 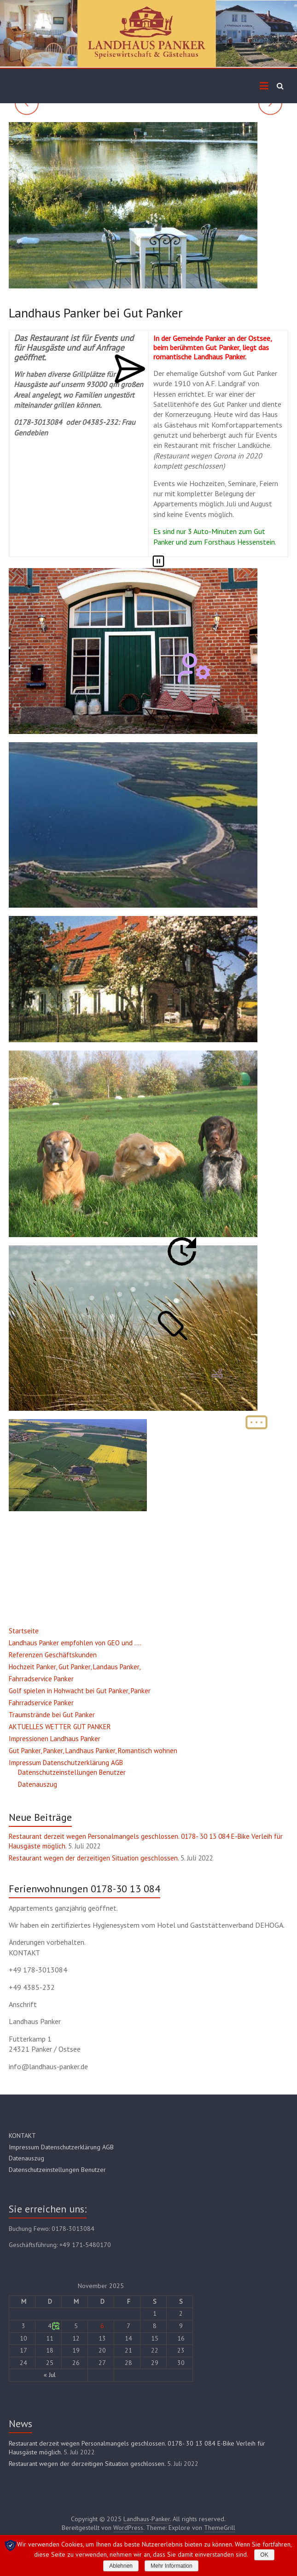 I want to click on no smoking zone indicator, so click(x=217, y=1374).